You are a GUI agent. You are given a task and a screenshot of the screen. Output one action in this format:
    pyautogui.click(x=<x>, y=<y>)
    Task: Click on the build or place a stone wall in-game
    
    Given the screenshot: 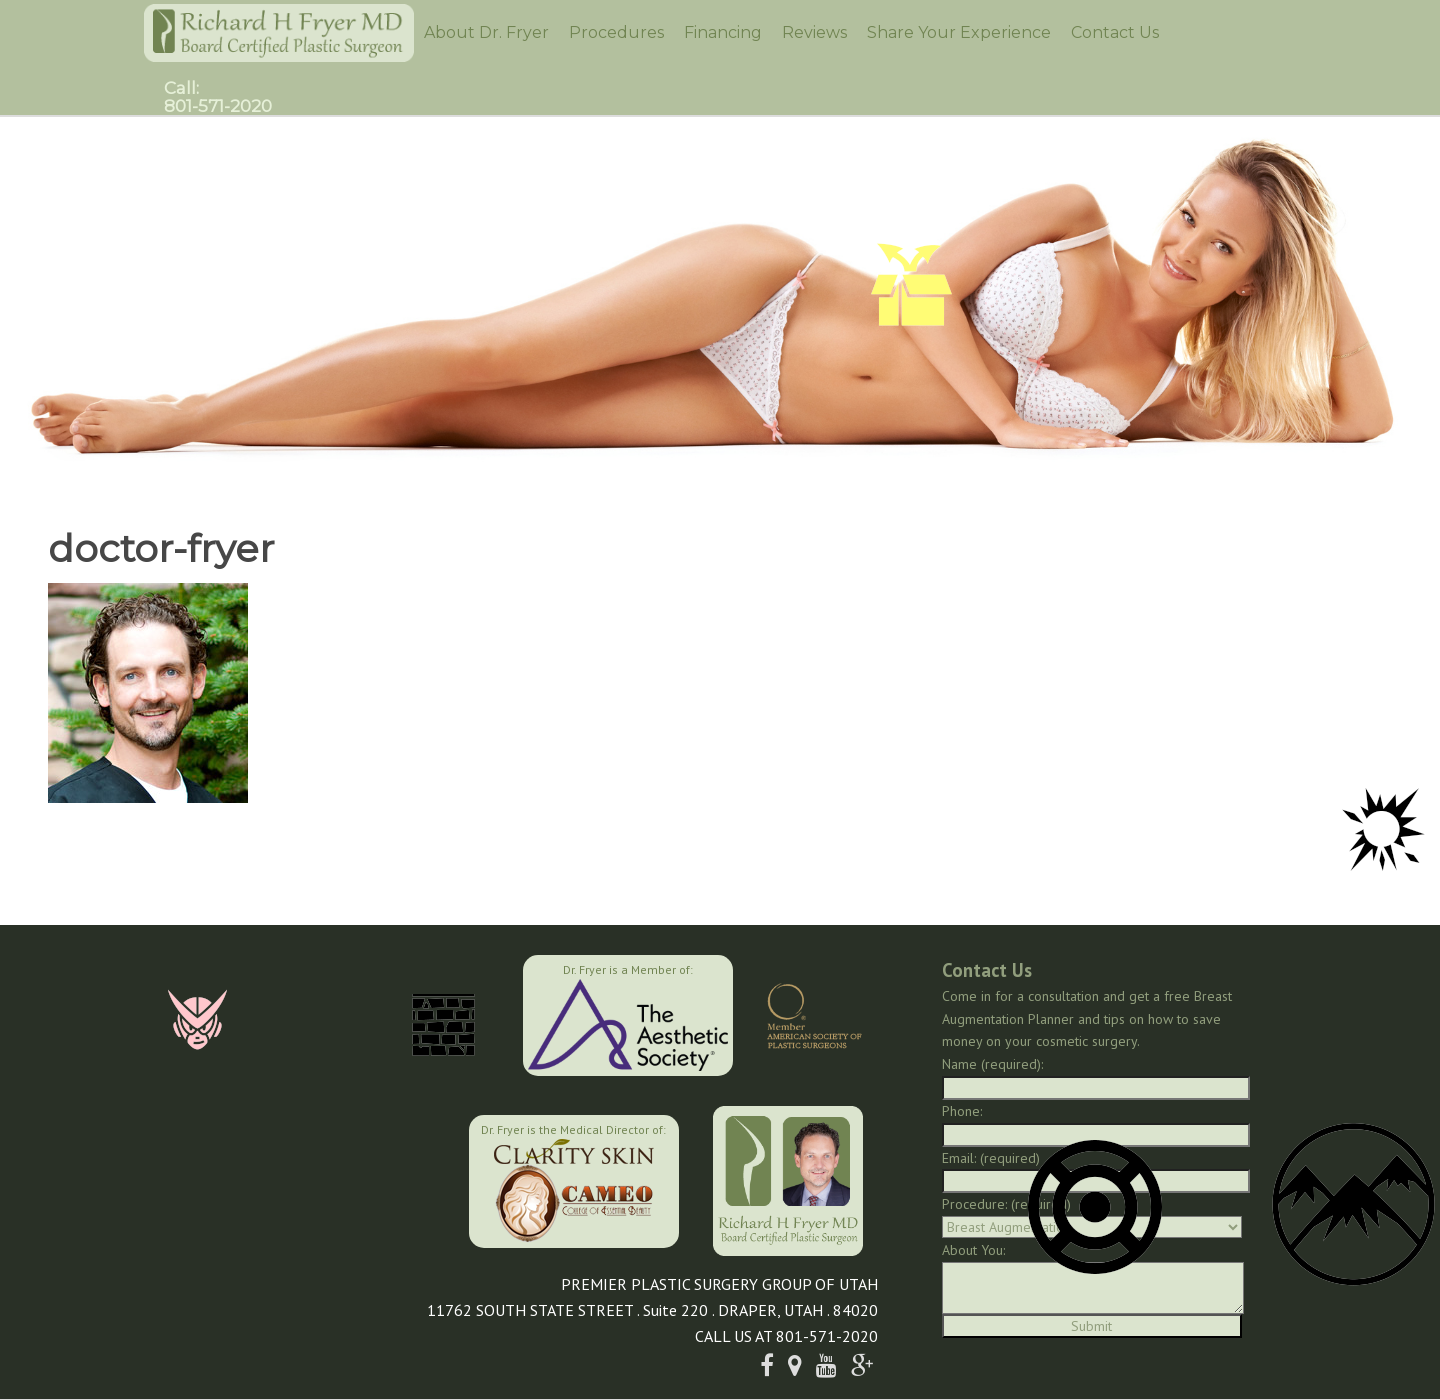 What is the action you would take?
    pyautogui.click(x=443, y=1024)
    